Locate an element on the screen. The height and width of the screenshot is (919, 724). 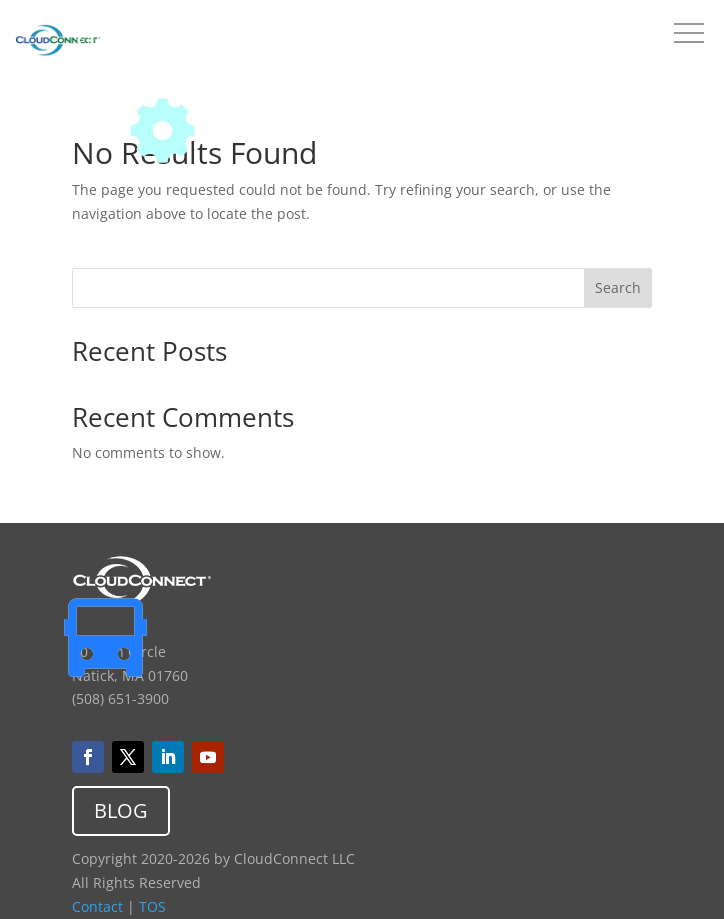
access settings or preferences is located at coordinates (162, 130).